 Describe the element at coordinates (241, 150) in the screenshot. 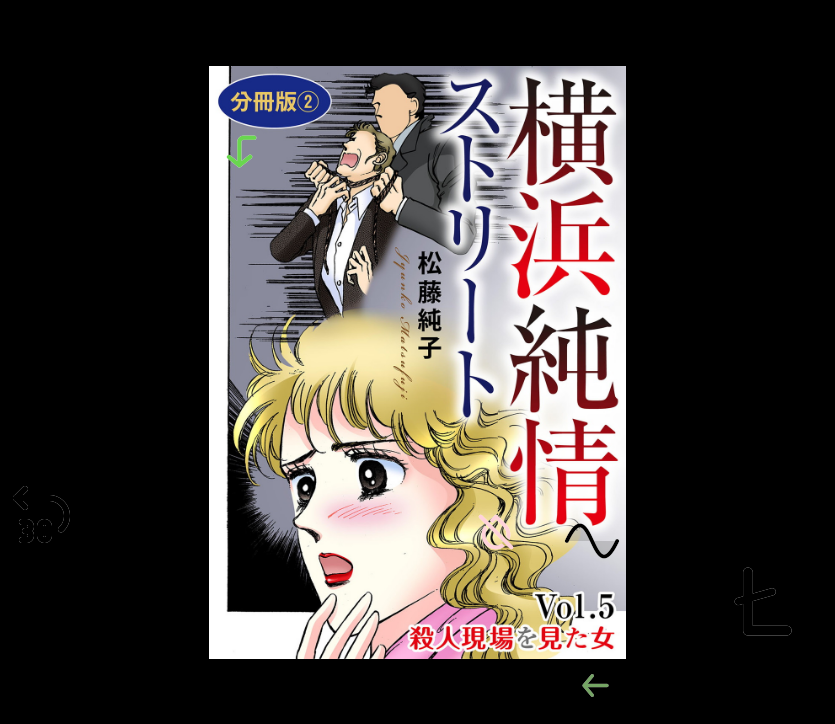

I see `go back and down in navigation` at that location.